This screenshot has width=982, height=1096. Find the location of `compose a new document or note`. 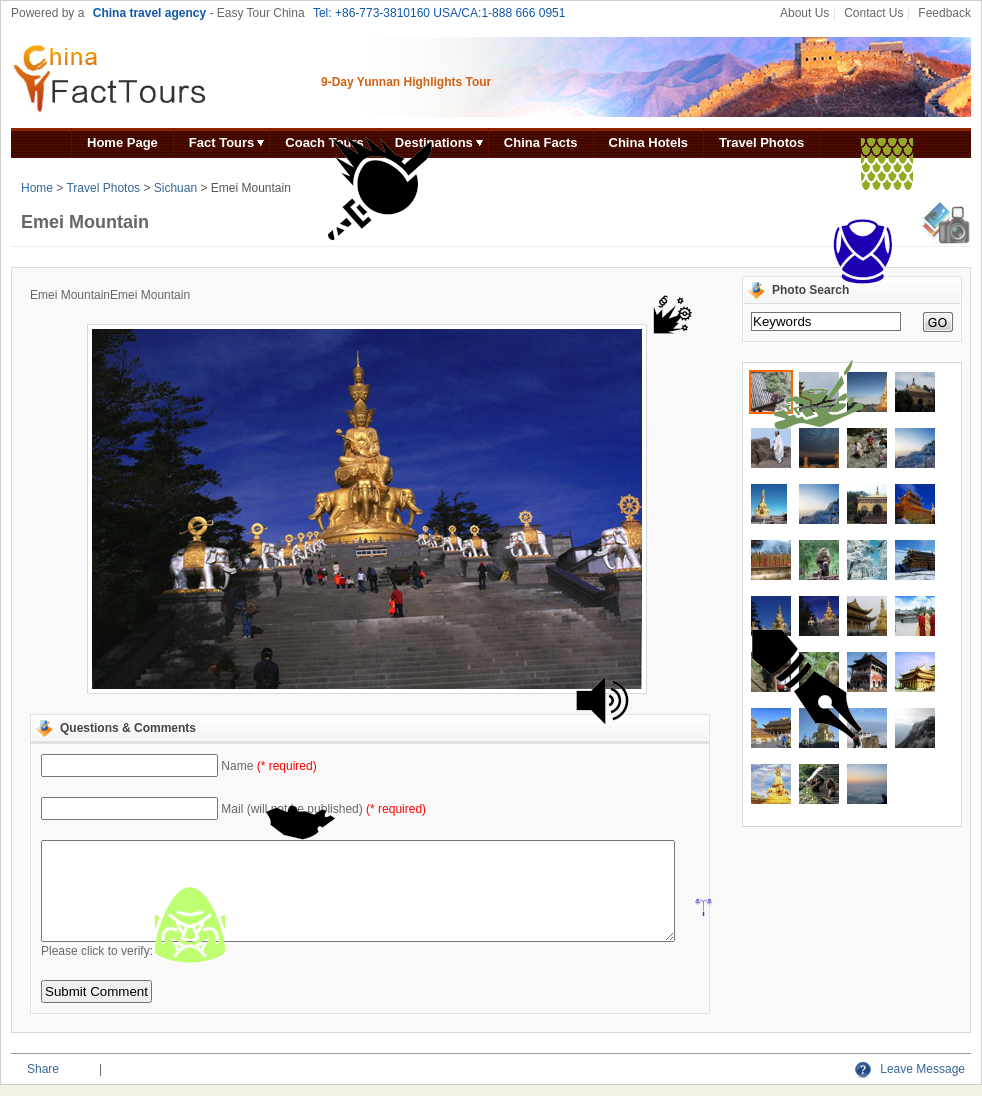

compose a new document or note is located at coordinates (807, 684).